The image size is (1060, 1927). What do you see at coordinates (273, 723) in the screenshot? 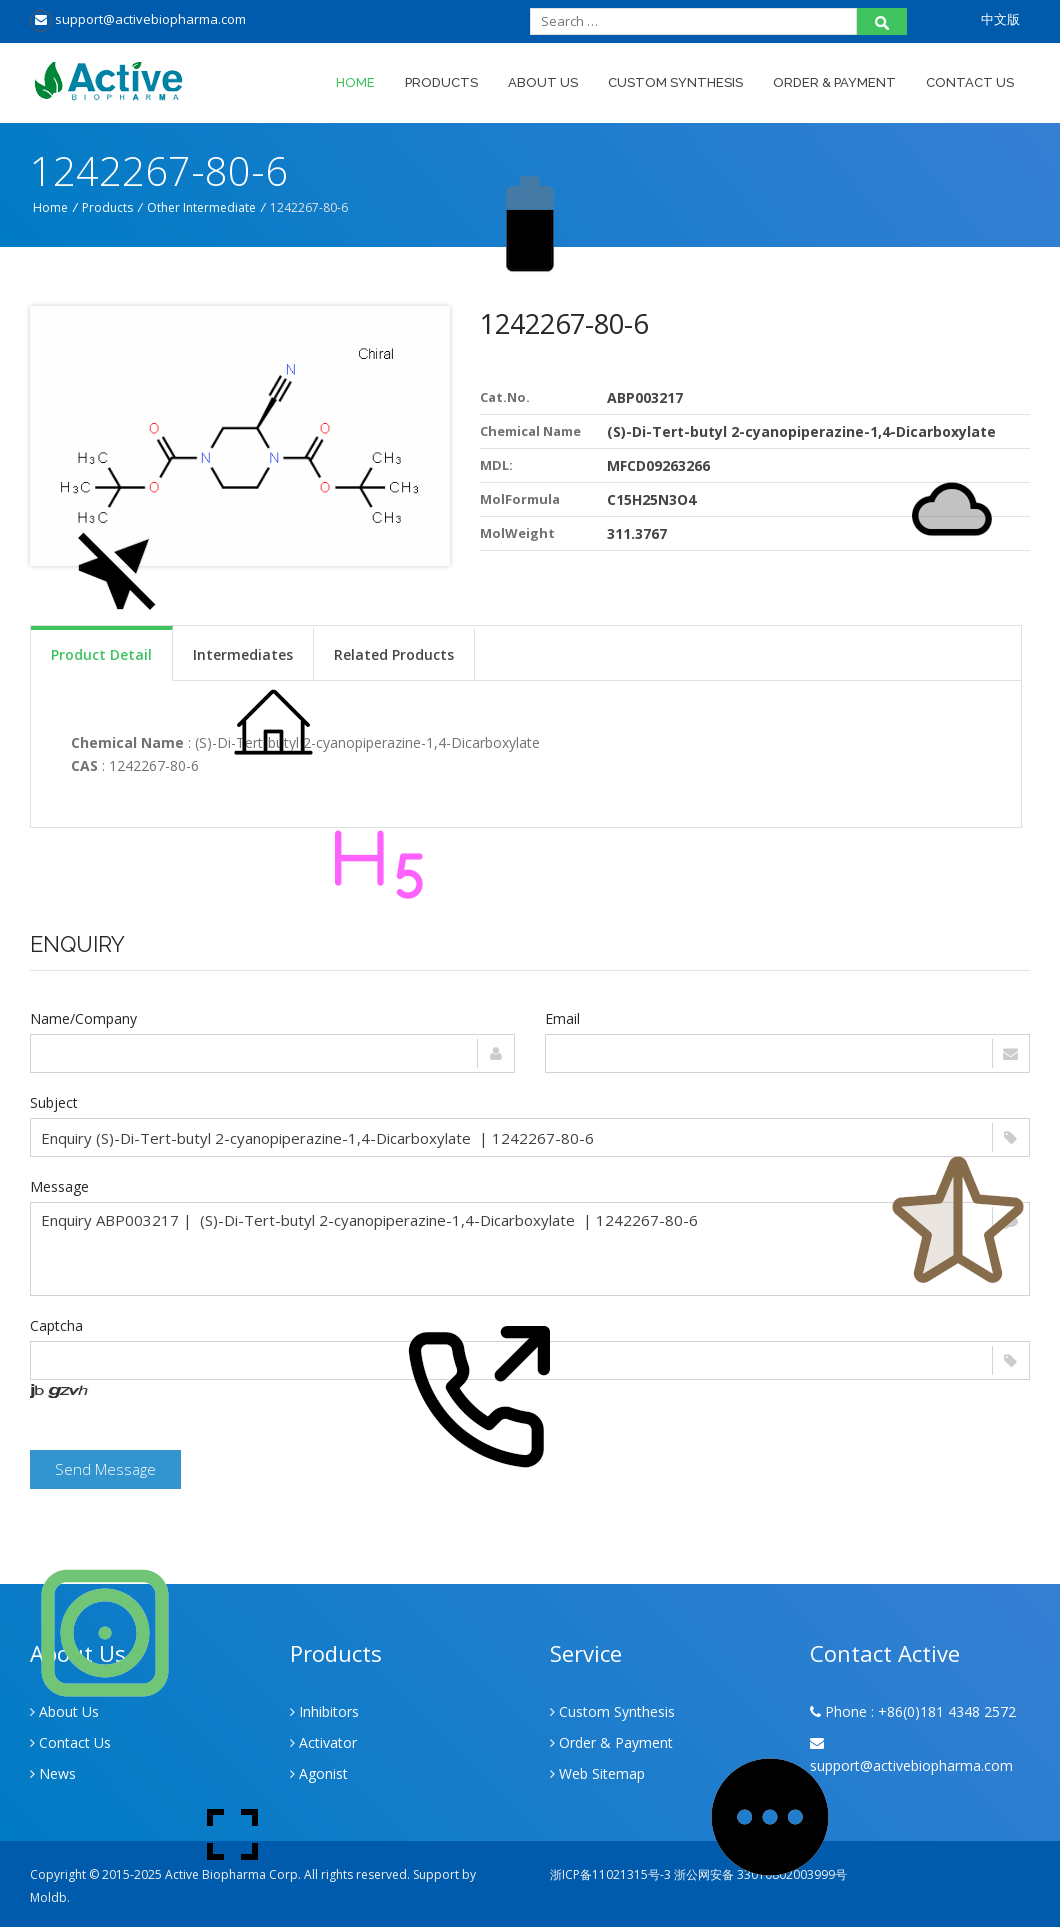
I see `navigate to home screen` at bounding box center [273, 723].